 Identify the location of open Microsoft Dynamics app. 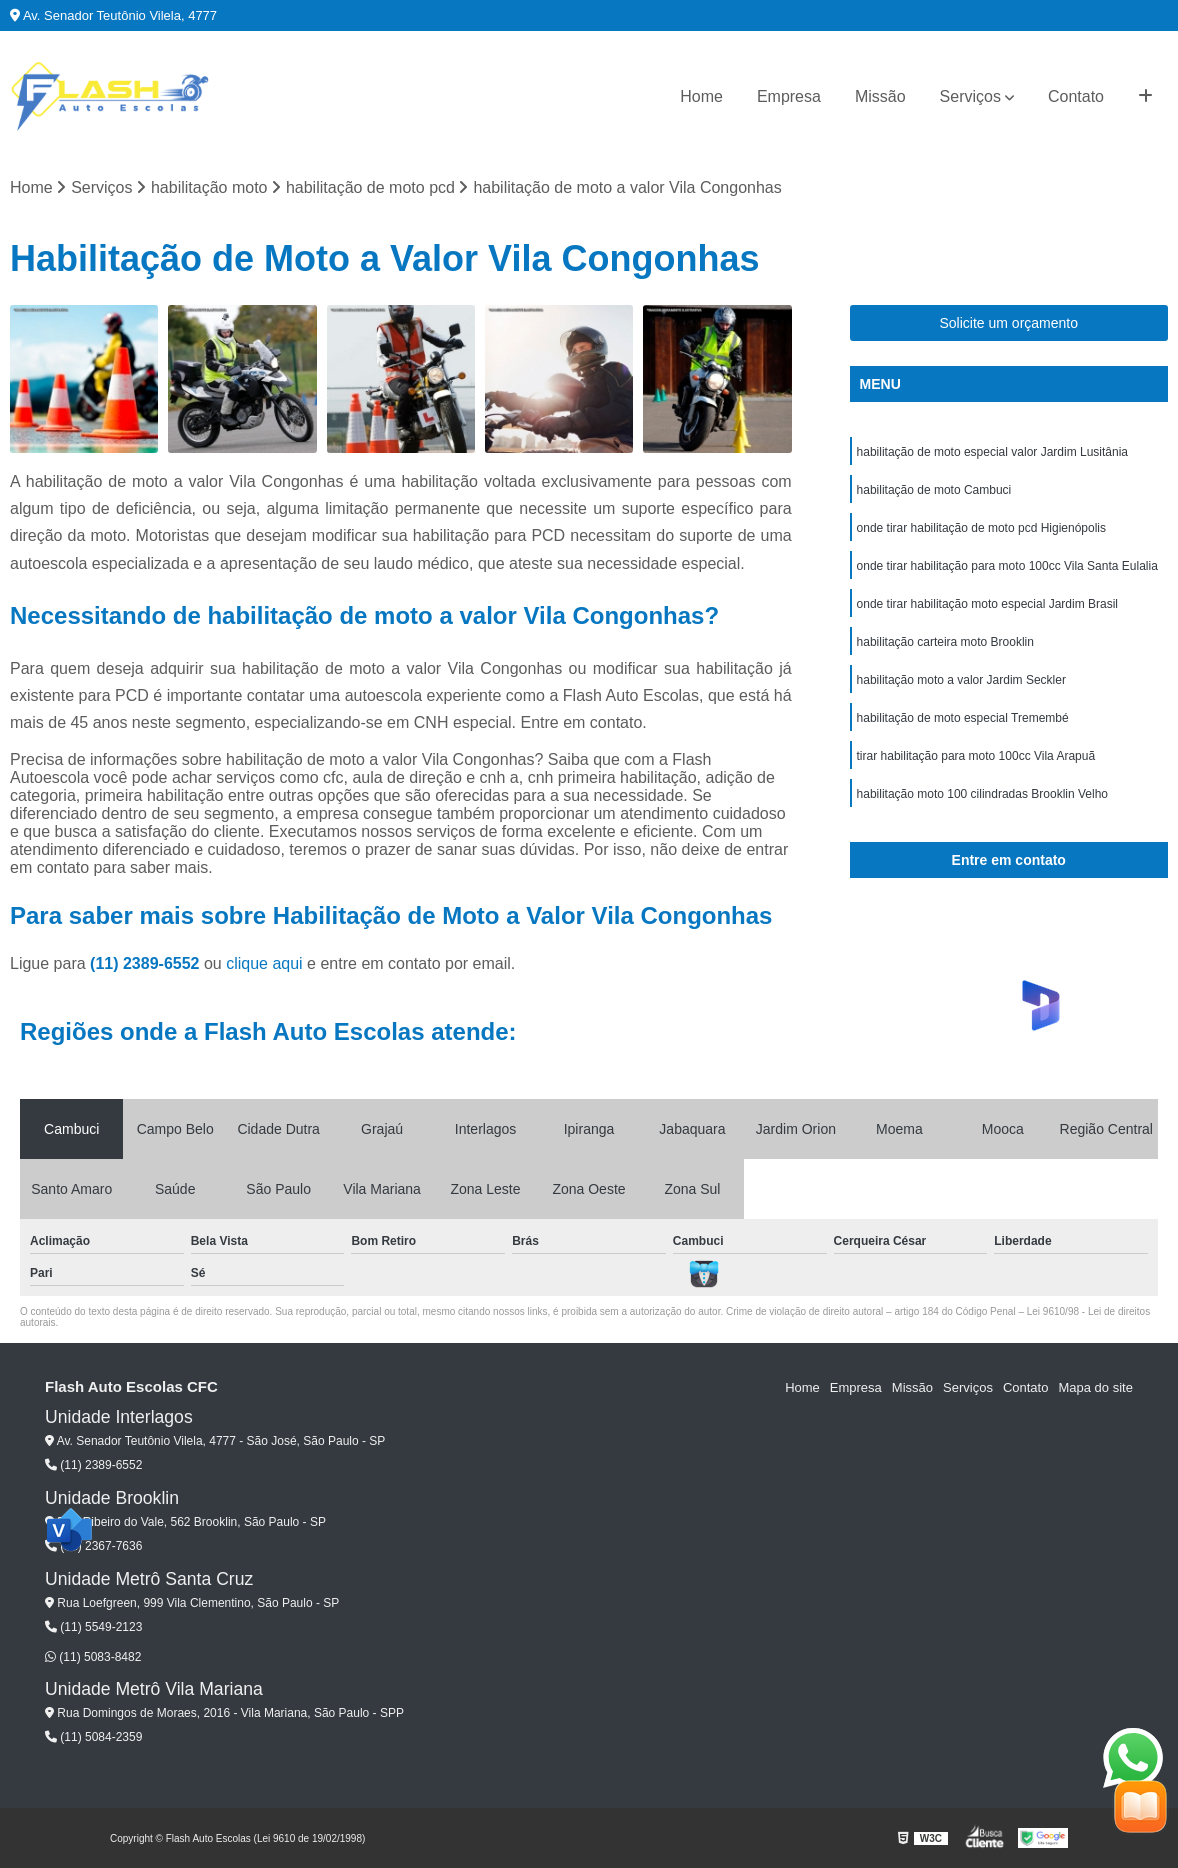
(1041, 1005).